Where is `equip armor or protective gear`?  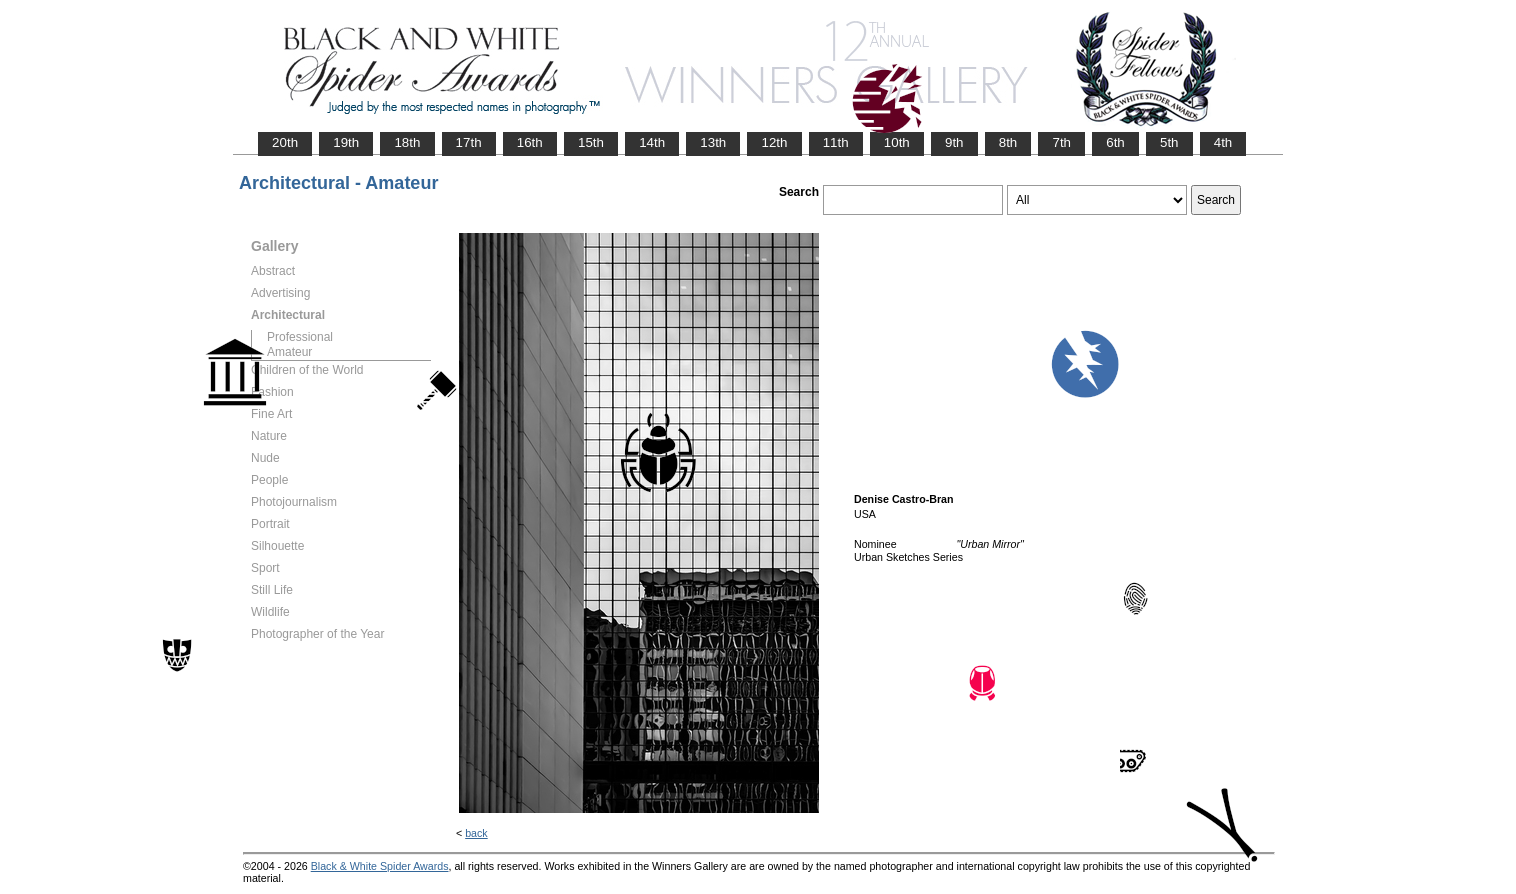 equip armor or protective gear is located at coordinates (982, 683).